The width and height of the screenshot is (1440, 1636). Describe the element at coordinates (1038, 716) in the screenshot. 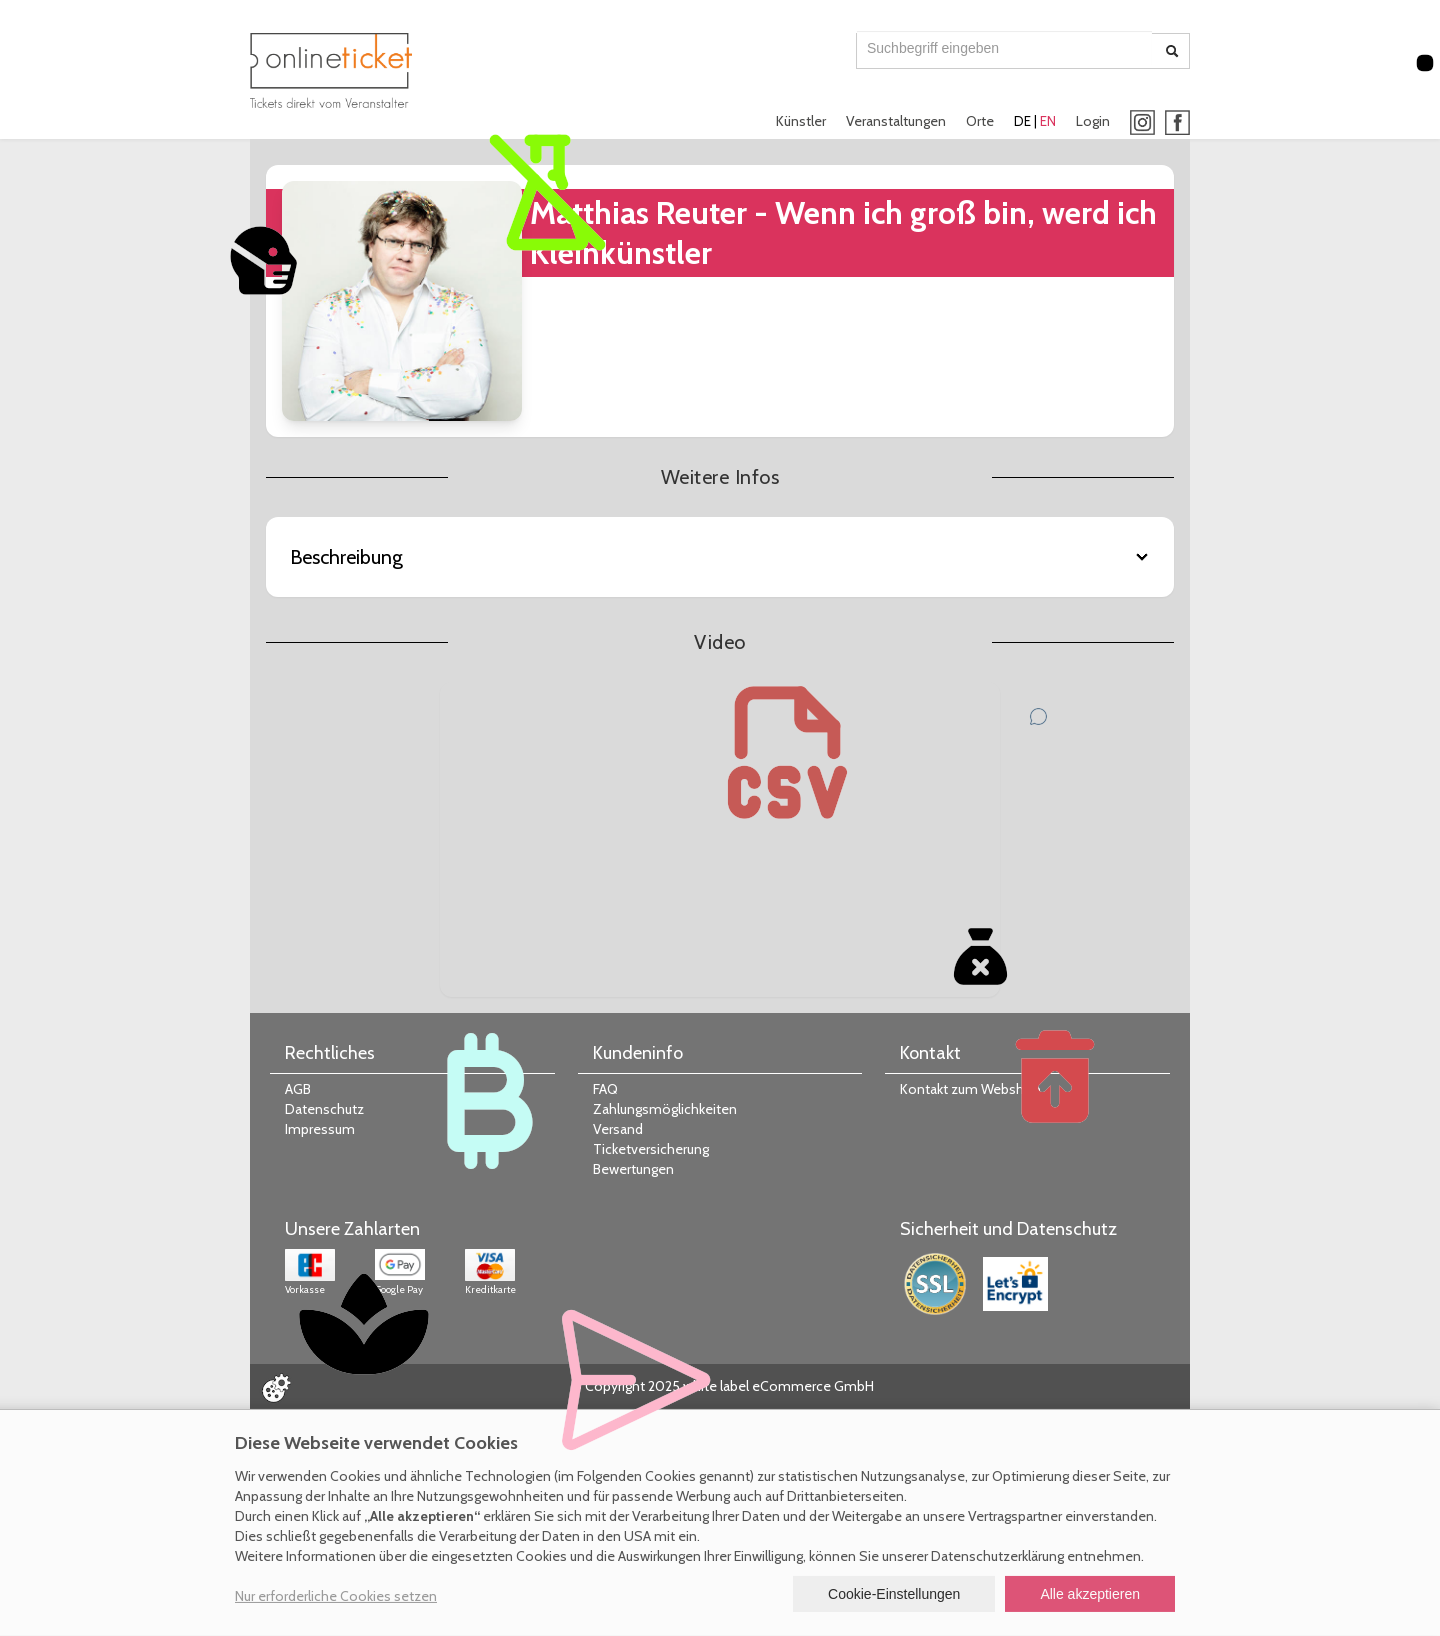

I see `open chat or messaging` at that location.